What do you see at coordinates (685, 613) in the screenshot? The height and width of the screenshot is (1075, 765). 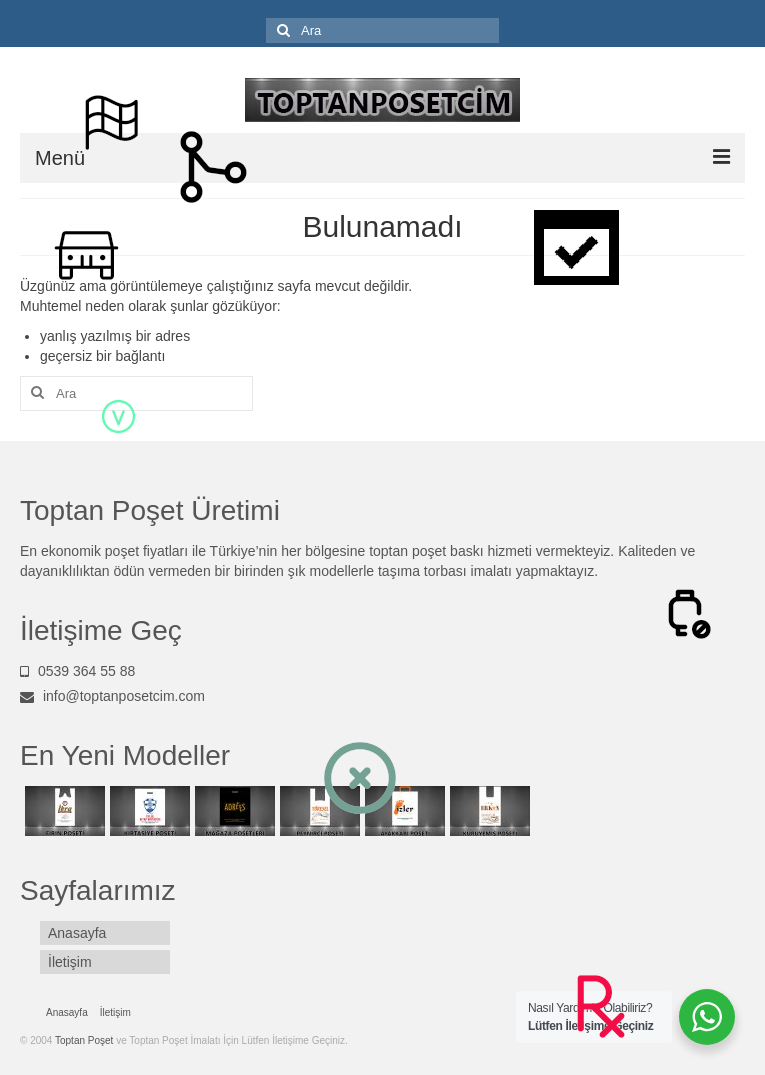 I see `cancel smartwatch pairing` at bounding box center [685, 613].